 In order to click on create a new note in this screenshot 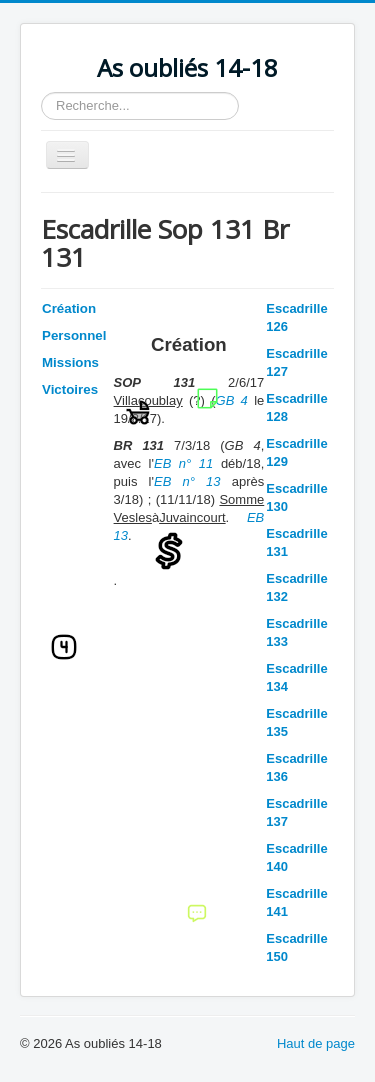, I will do `click(207, 398)`.